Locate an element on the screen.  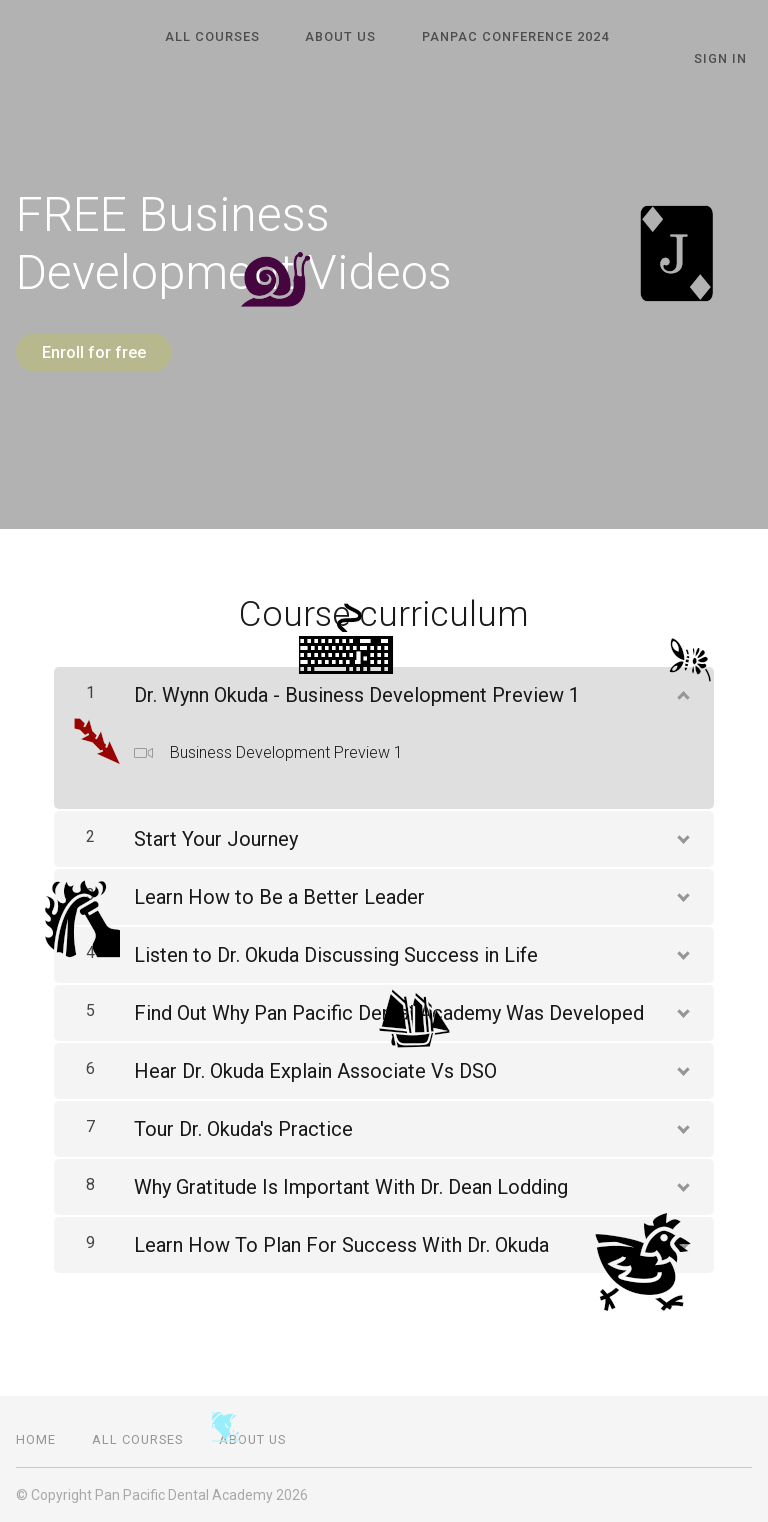
access garden or nature-themed game content is located at coordinates (689, 659).